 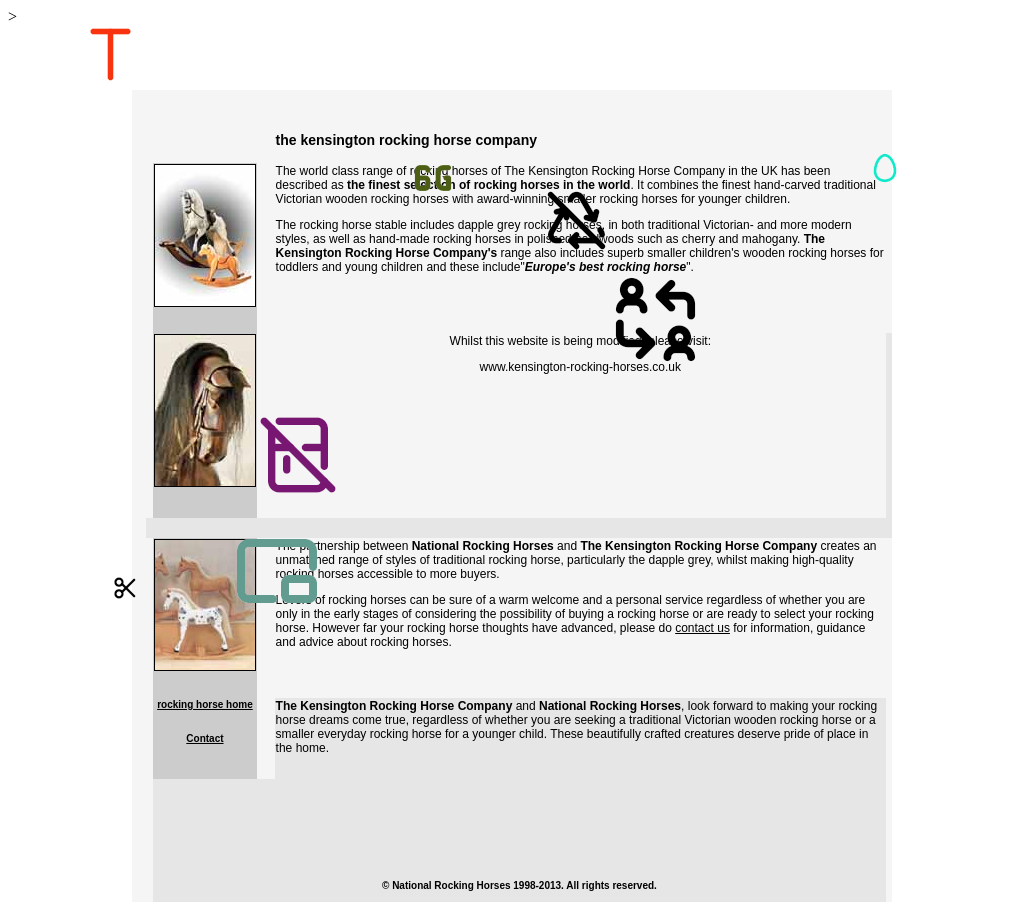 I want to click on indicates 6G network connectivity status, so click(x=433, y=178).